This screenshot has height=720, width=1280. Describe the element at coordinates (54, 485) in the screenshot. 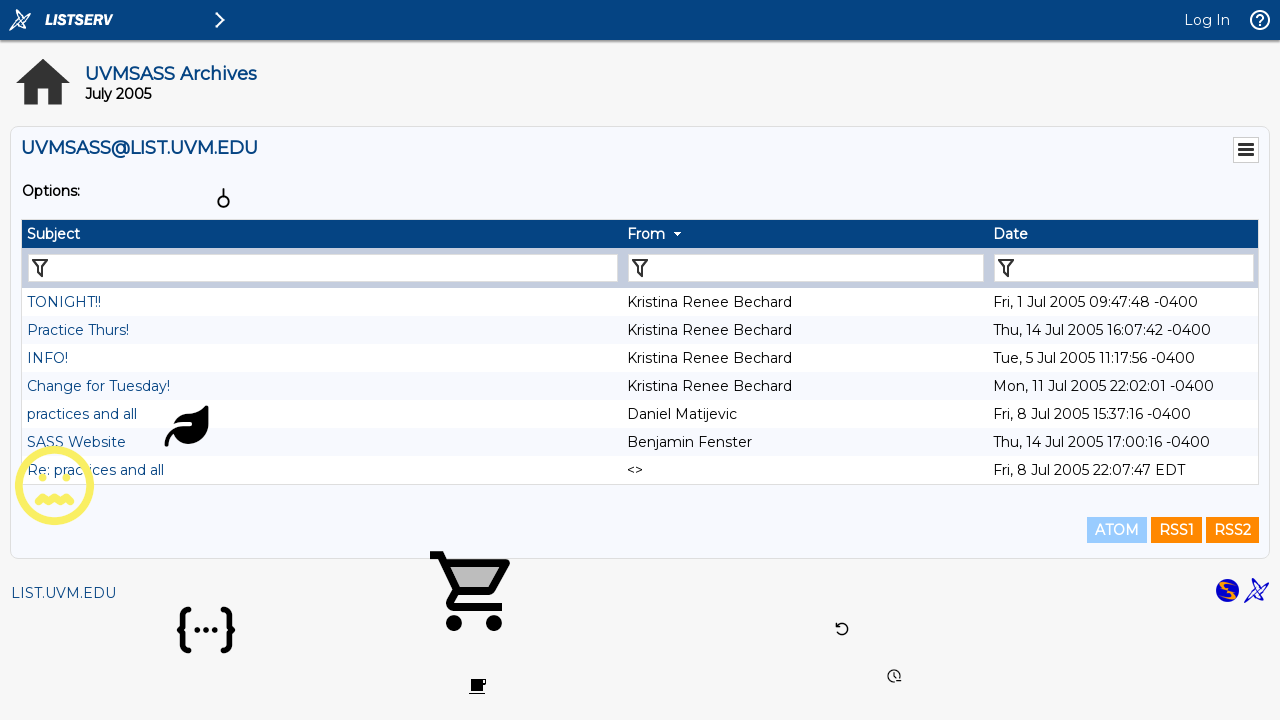

I see `report feeling unwell or sick` at that location.